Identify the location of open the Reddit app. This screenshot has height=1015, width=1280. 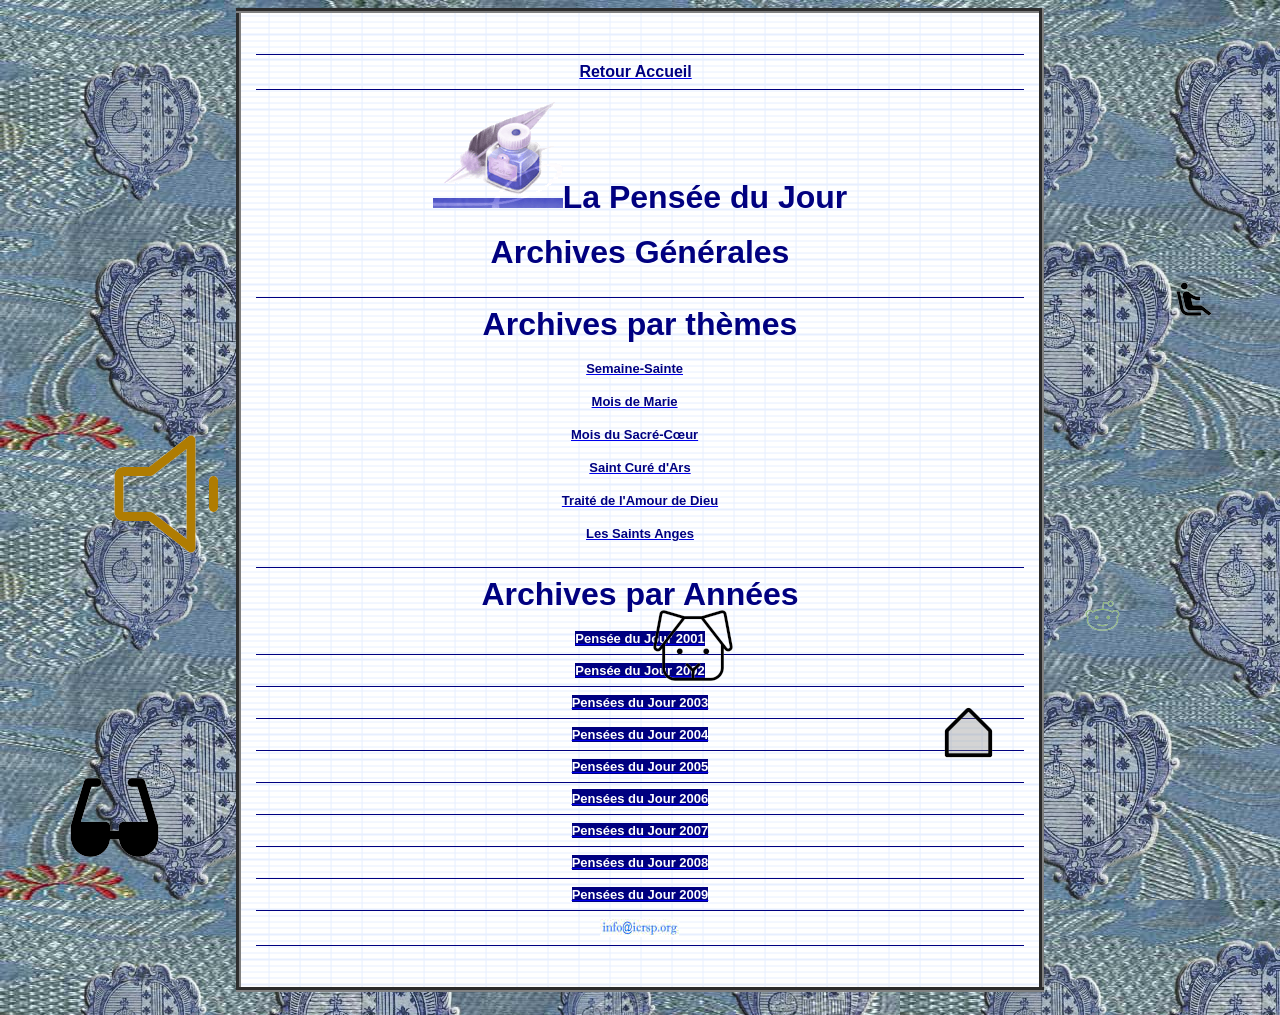
(1102, 617).